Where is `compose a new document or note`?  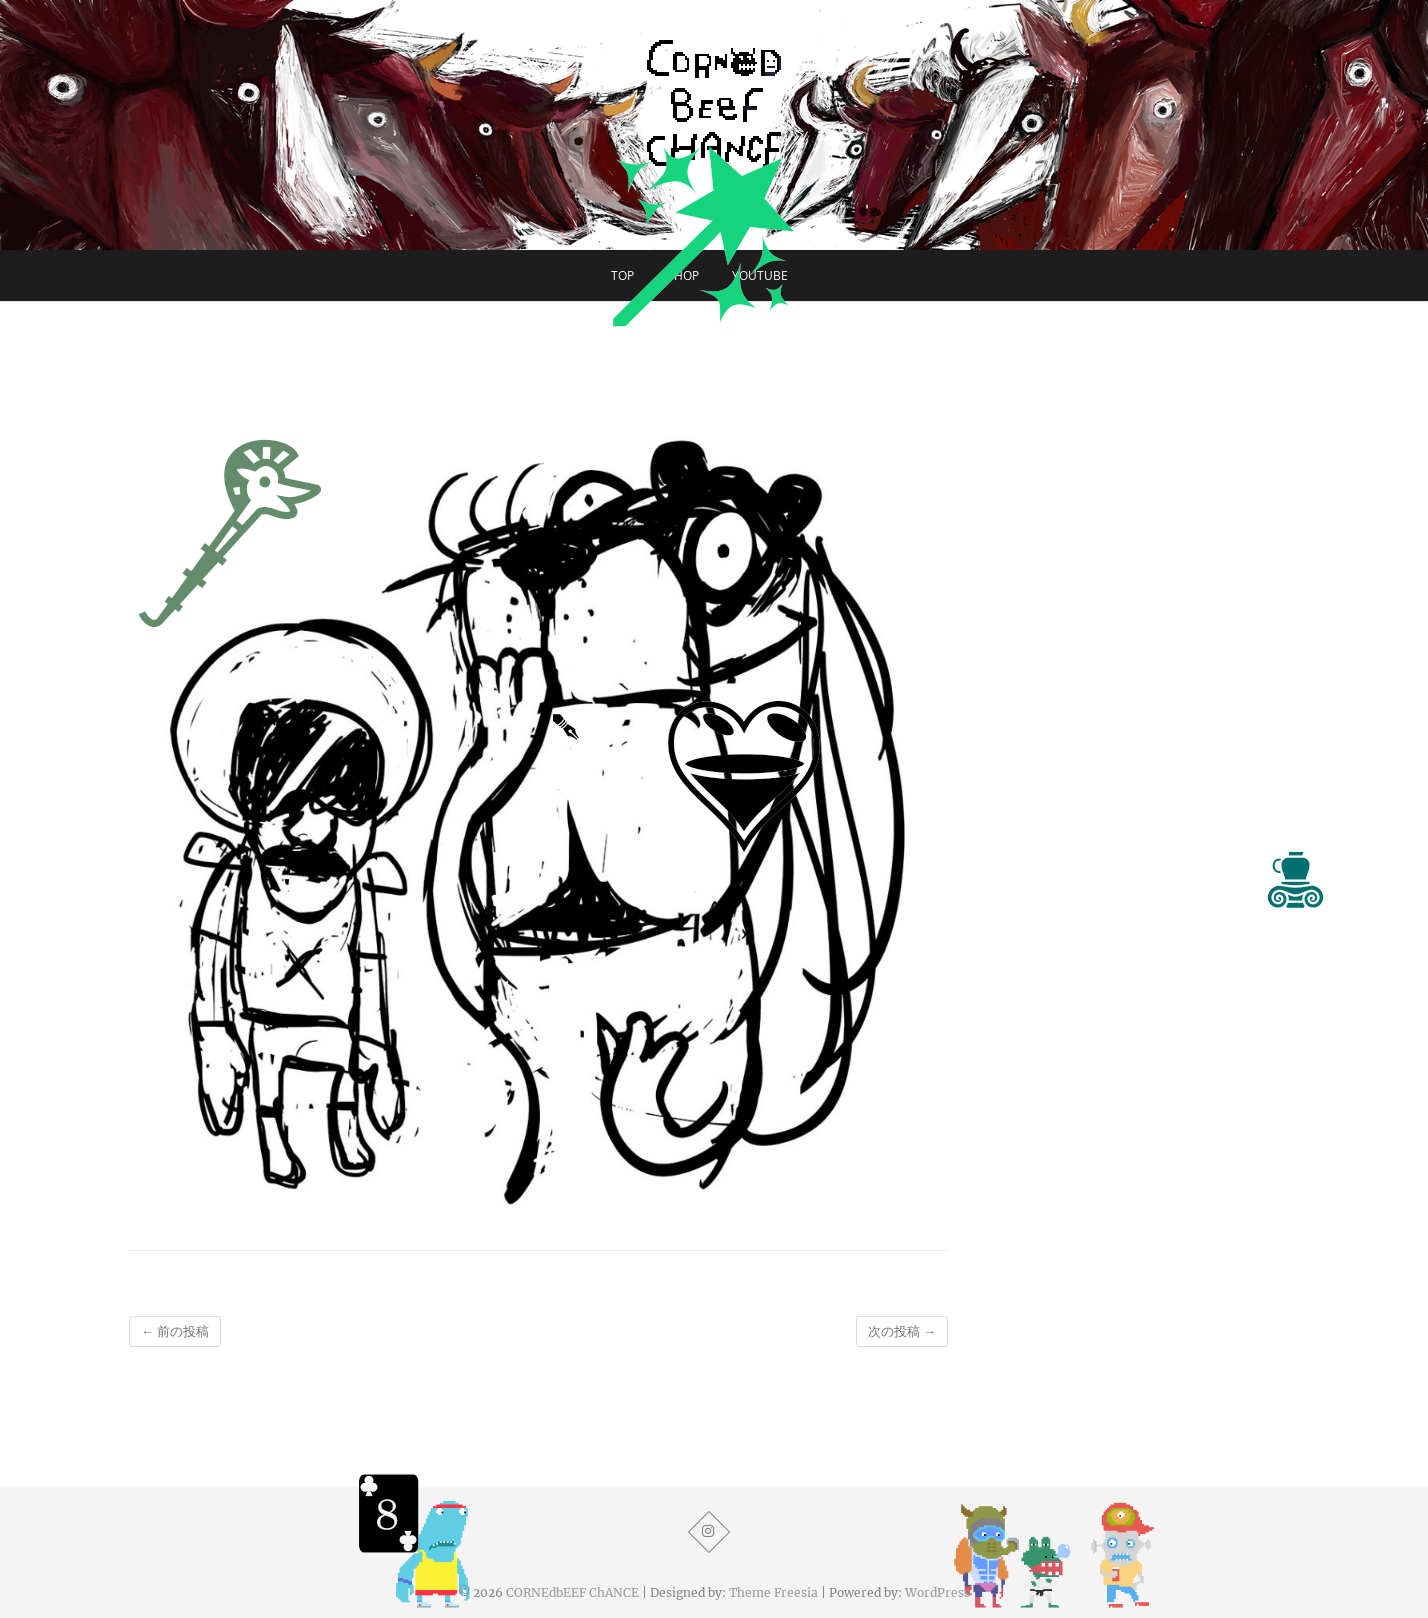
compose a new document or note is located at coordinates (566, 727).